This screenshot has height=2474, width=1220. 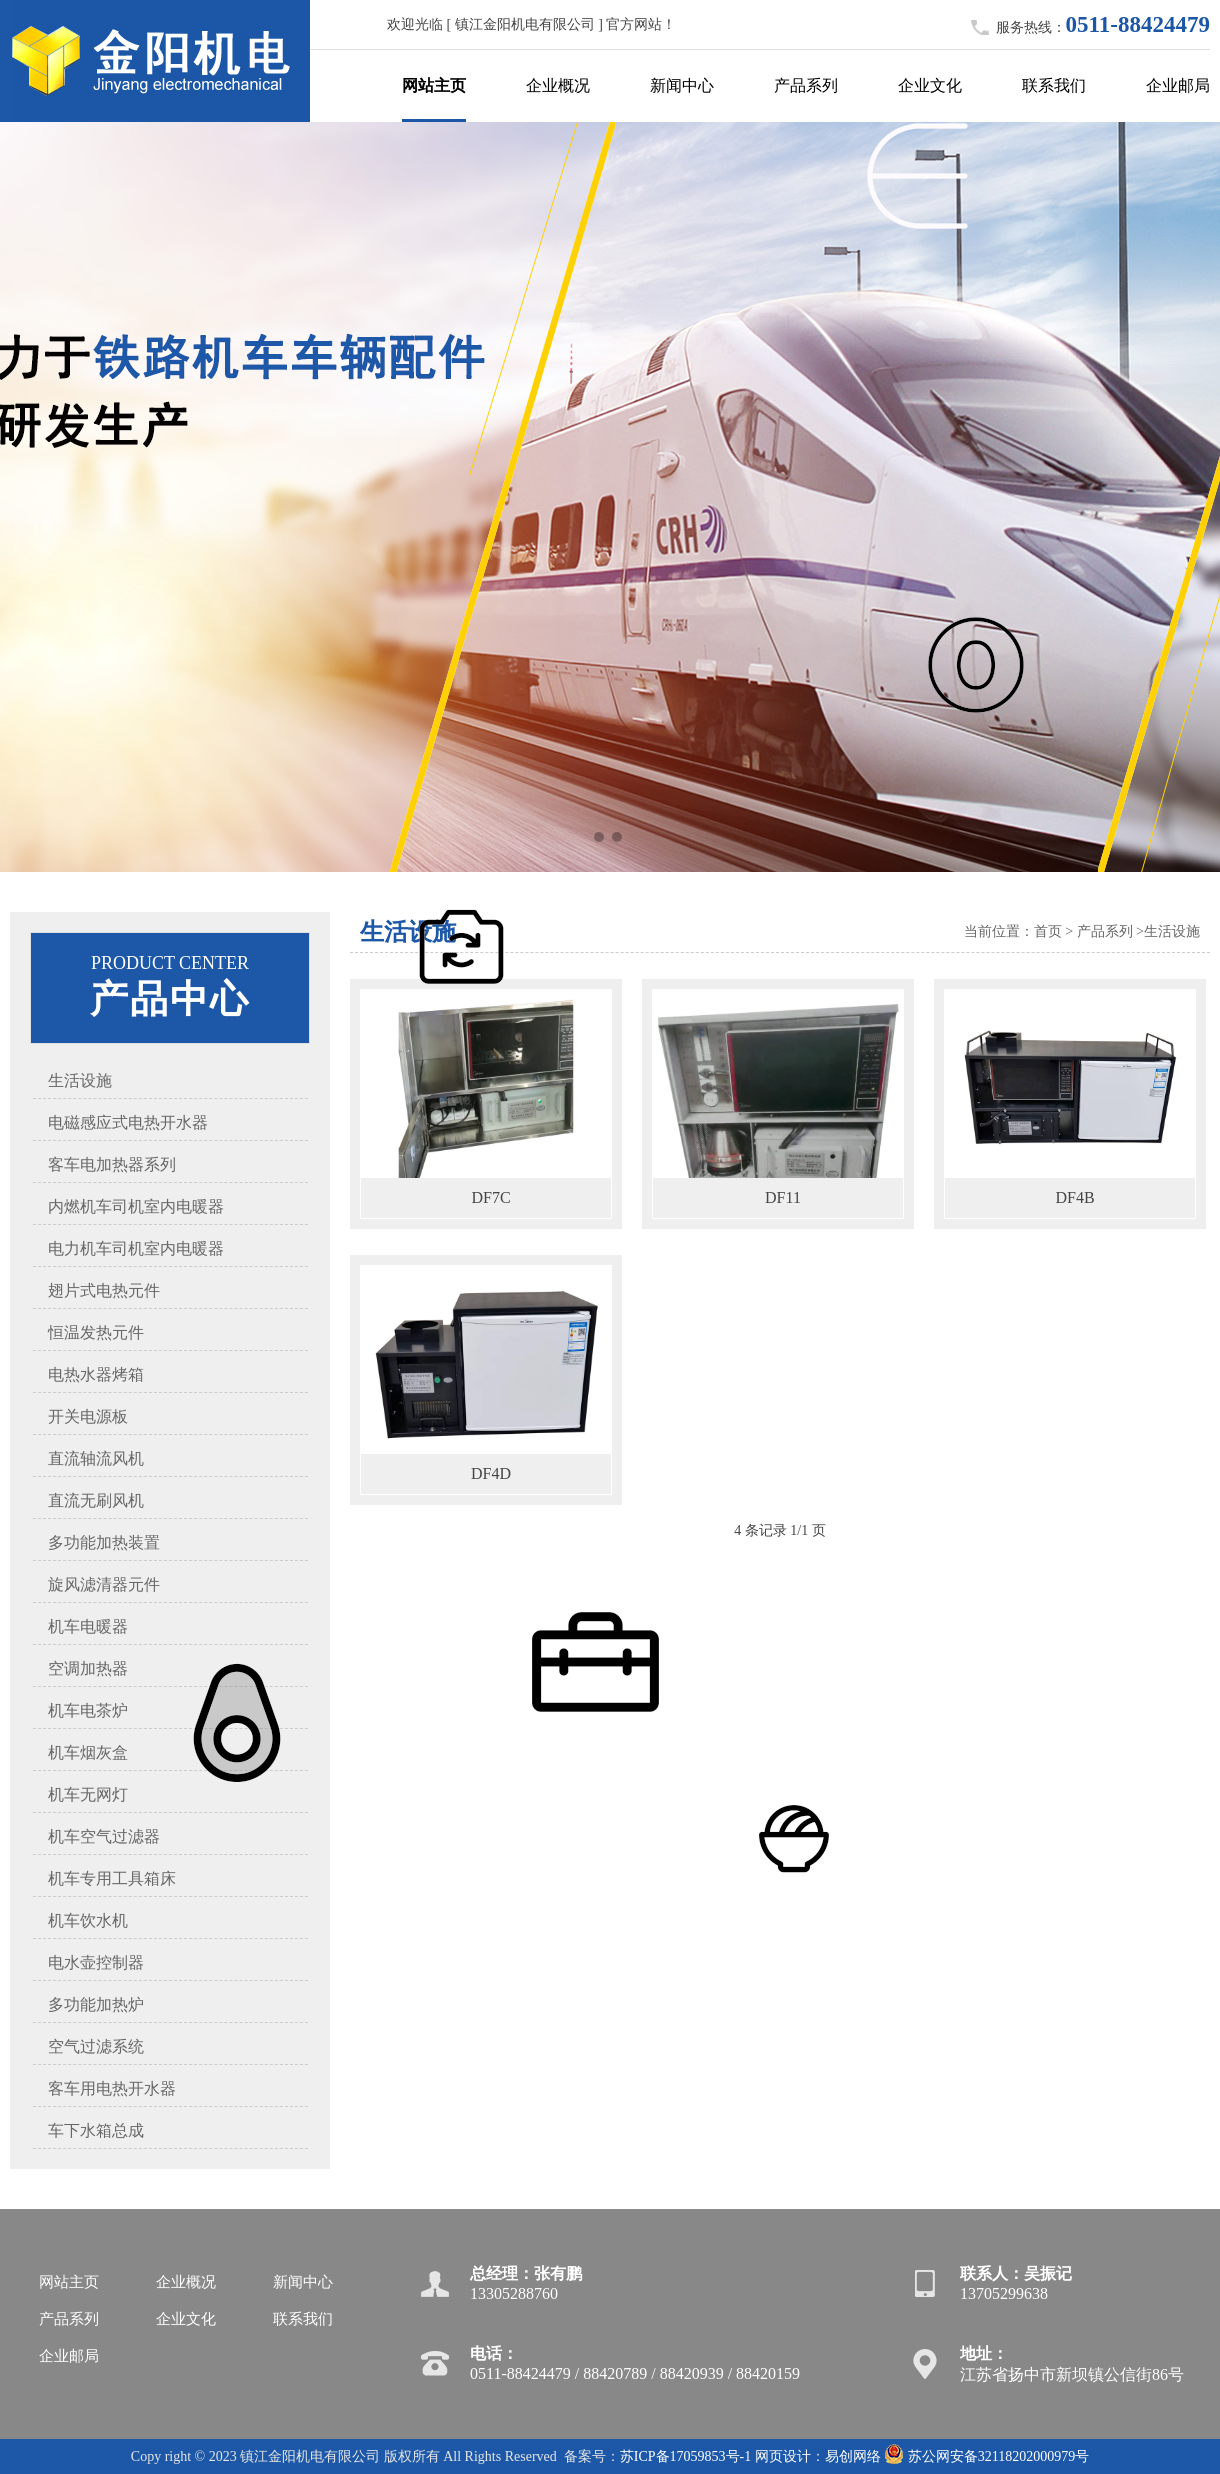 What do you see at coordinates (920, 176) in the screenshot?
I see `indicates set membership in mathematical notation` at bounding box center [920, 176].